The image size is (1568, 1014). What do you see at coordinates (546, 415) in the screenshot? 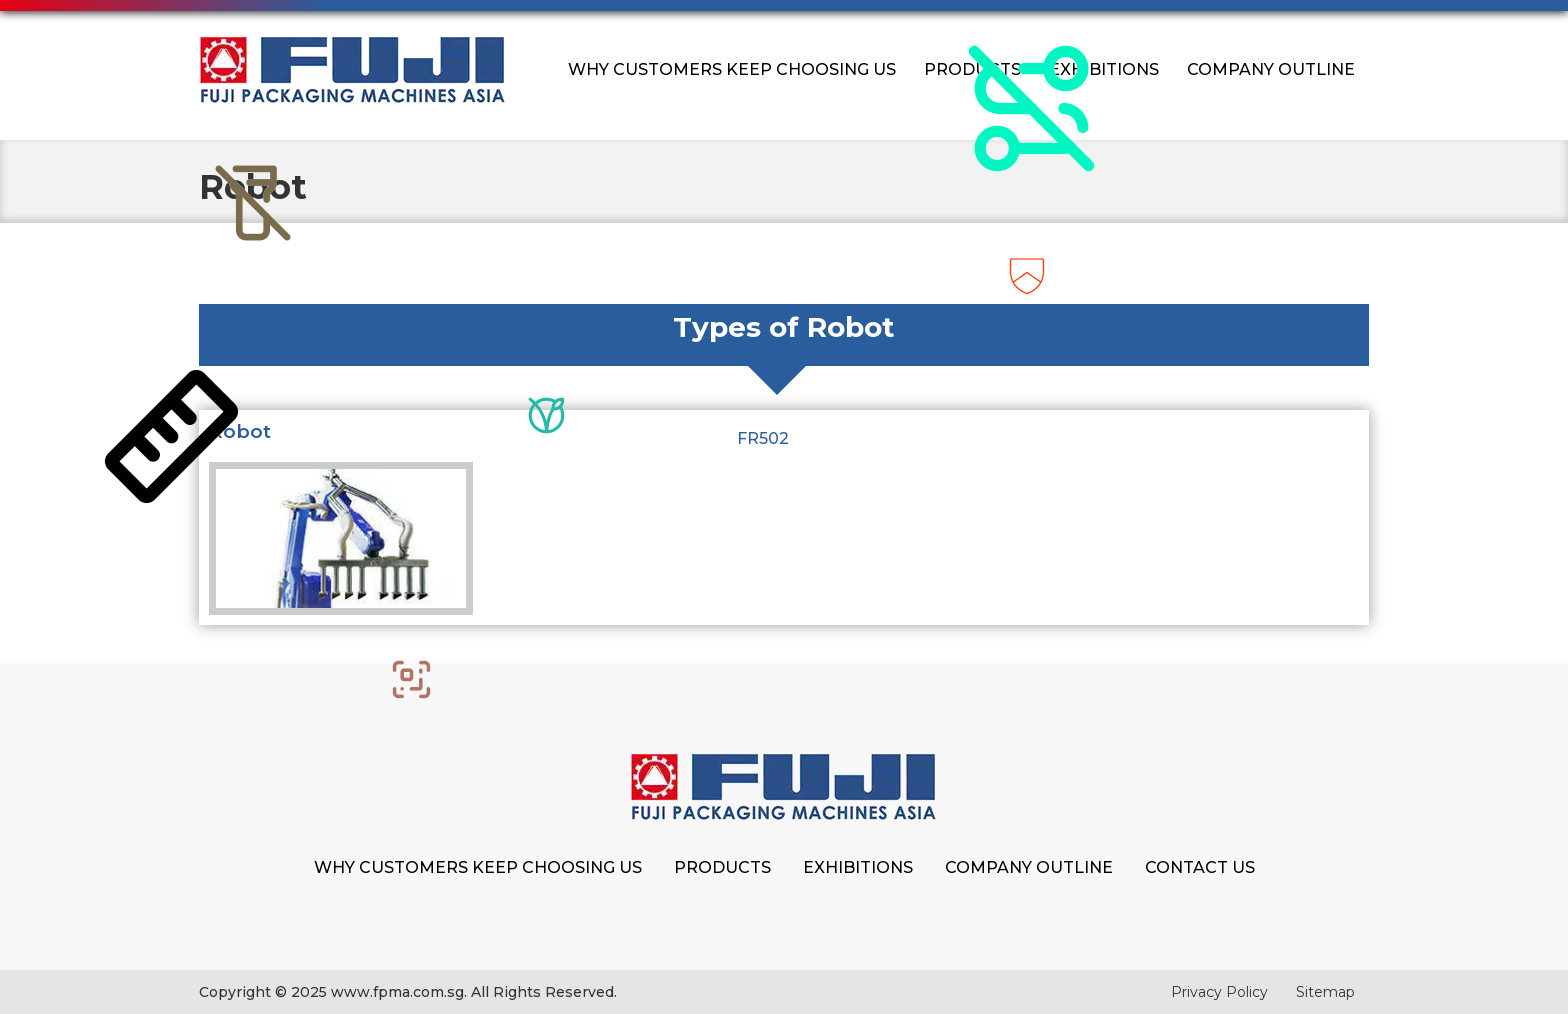
I see `filter for vegan menu options` at bounding box center [546, 415].